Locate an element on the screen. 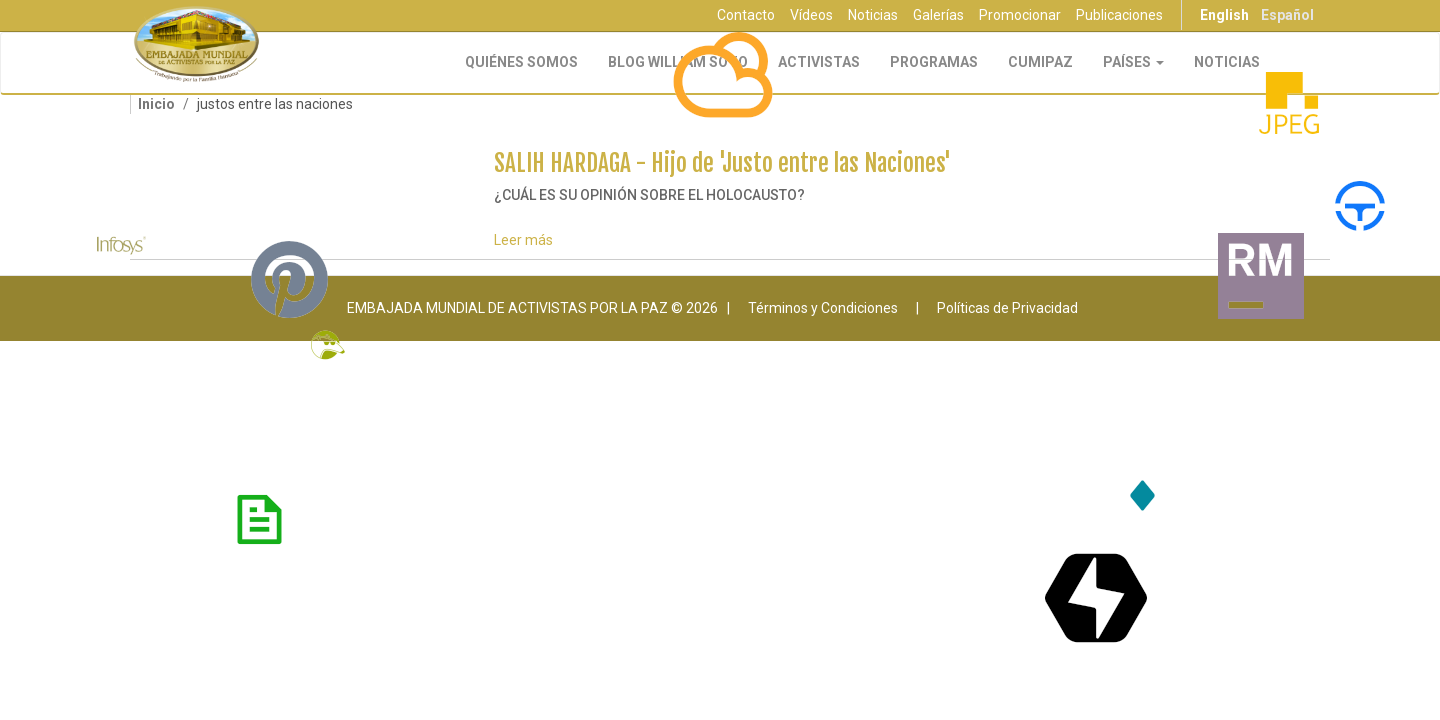  indicates partly cloudy weather conditions is located at coordinates (723, 77).